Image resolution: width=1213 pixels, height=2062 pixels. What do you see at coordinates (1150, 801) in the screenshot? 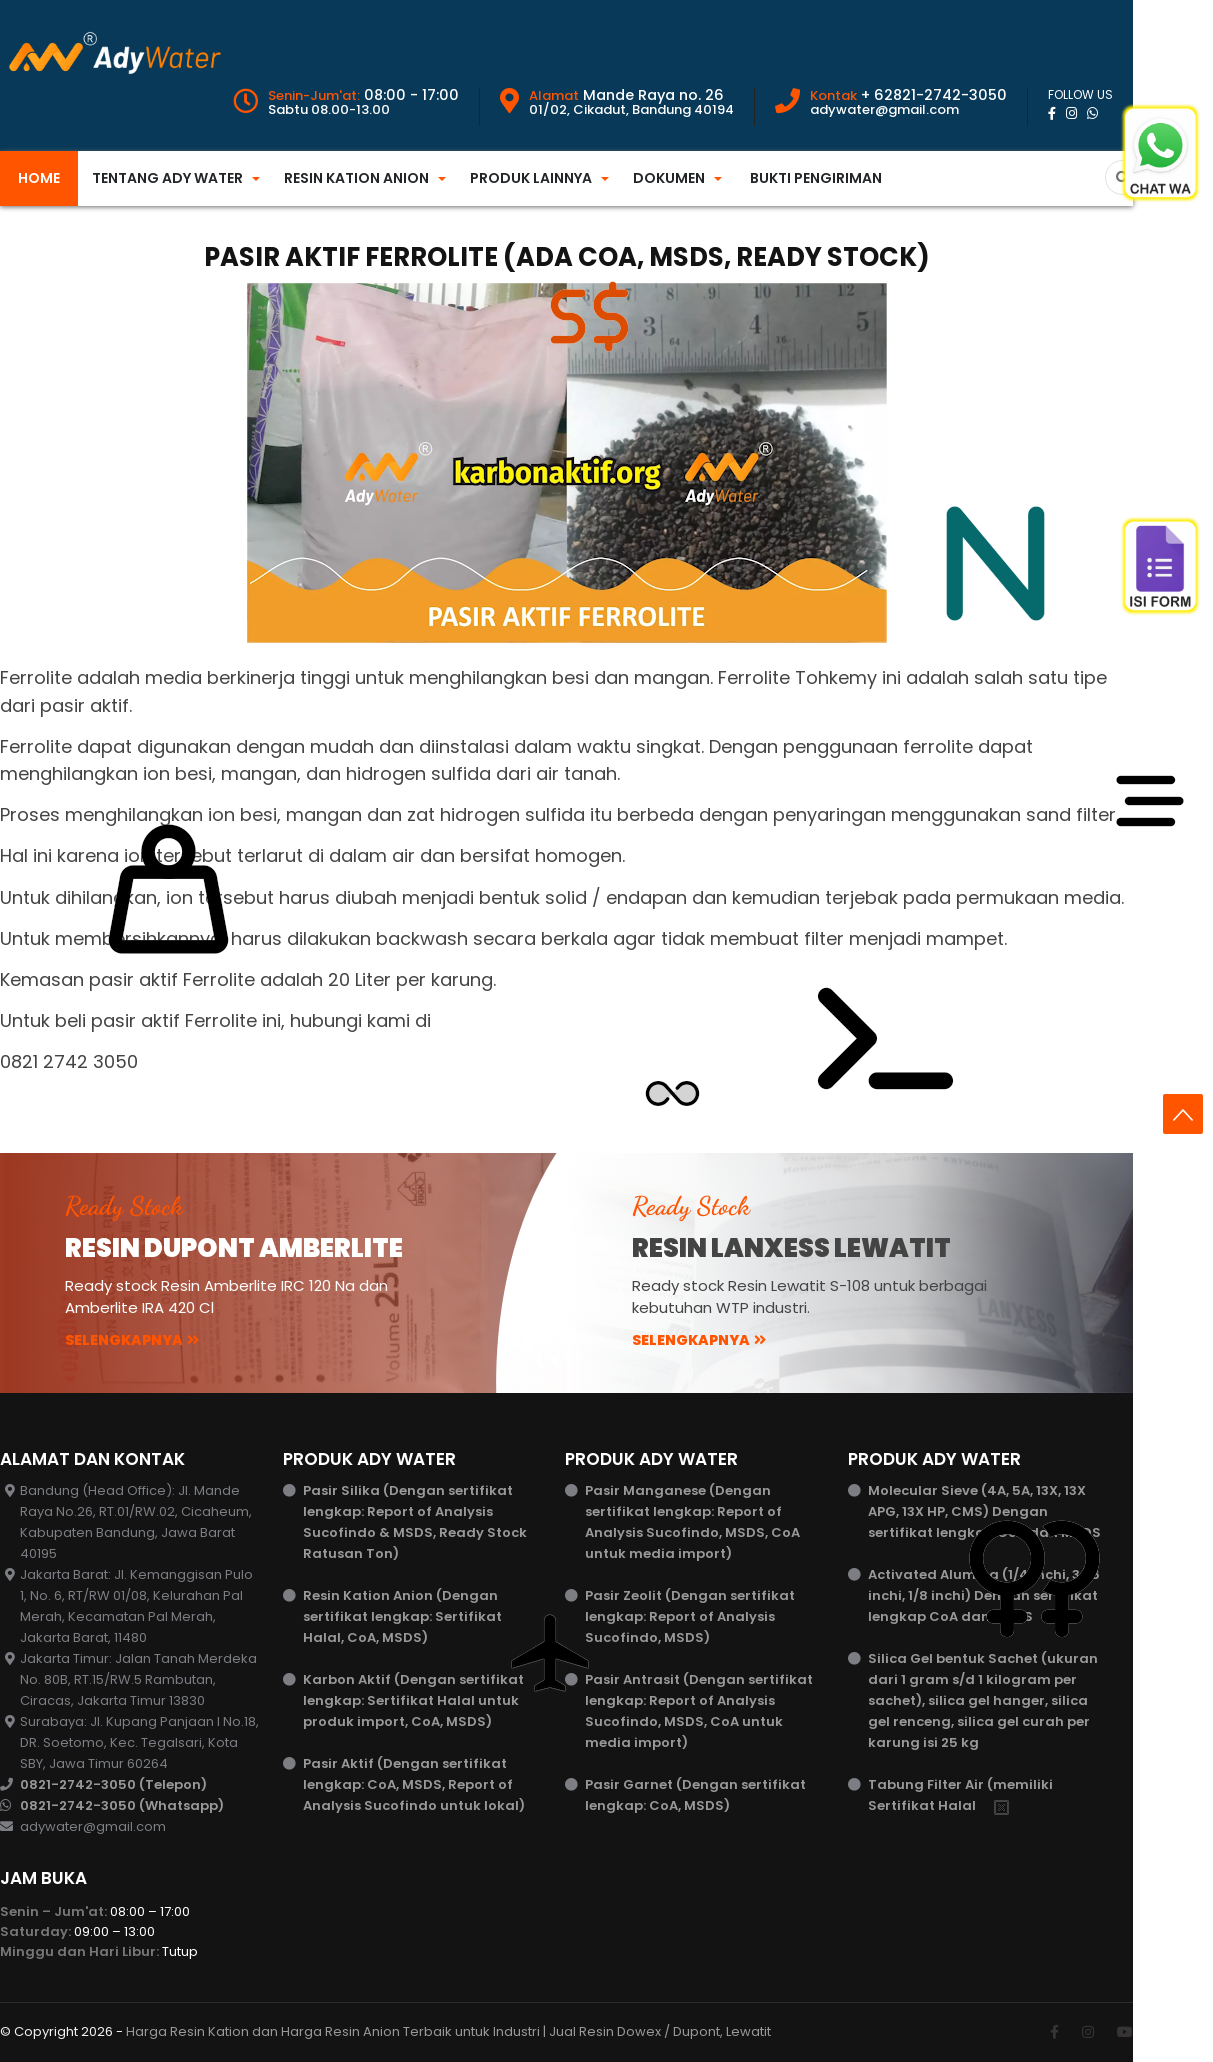
I see `open navigation menu` at bounding box center [1150, 801].